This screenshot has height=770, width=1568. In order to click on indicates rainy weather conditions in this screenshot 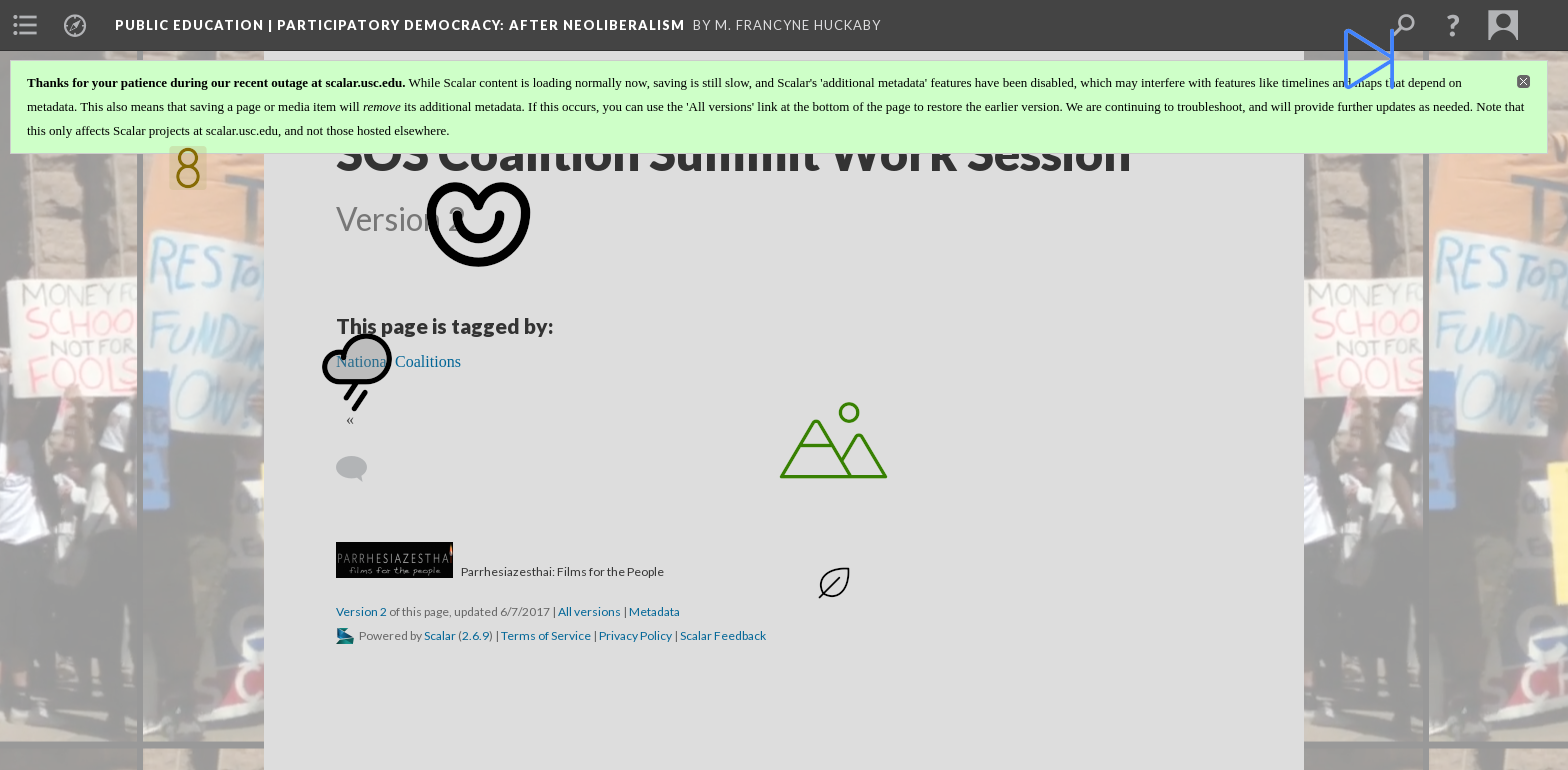, I will do `click(357, 371)`.